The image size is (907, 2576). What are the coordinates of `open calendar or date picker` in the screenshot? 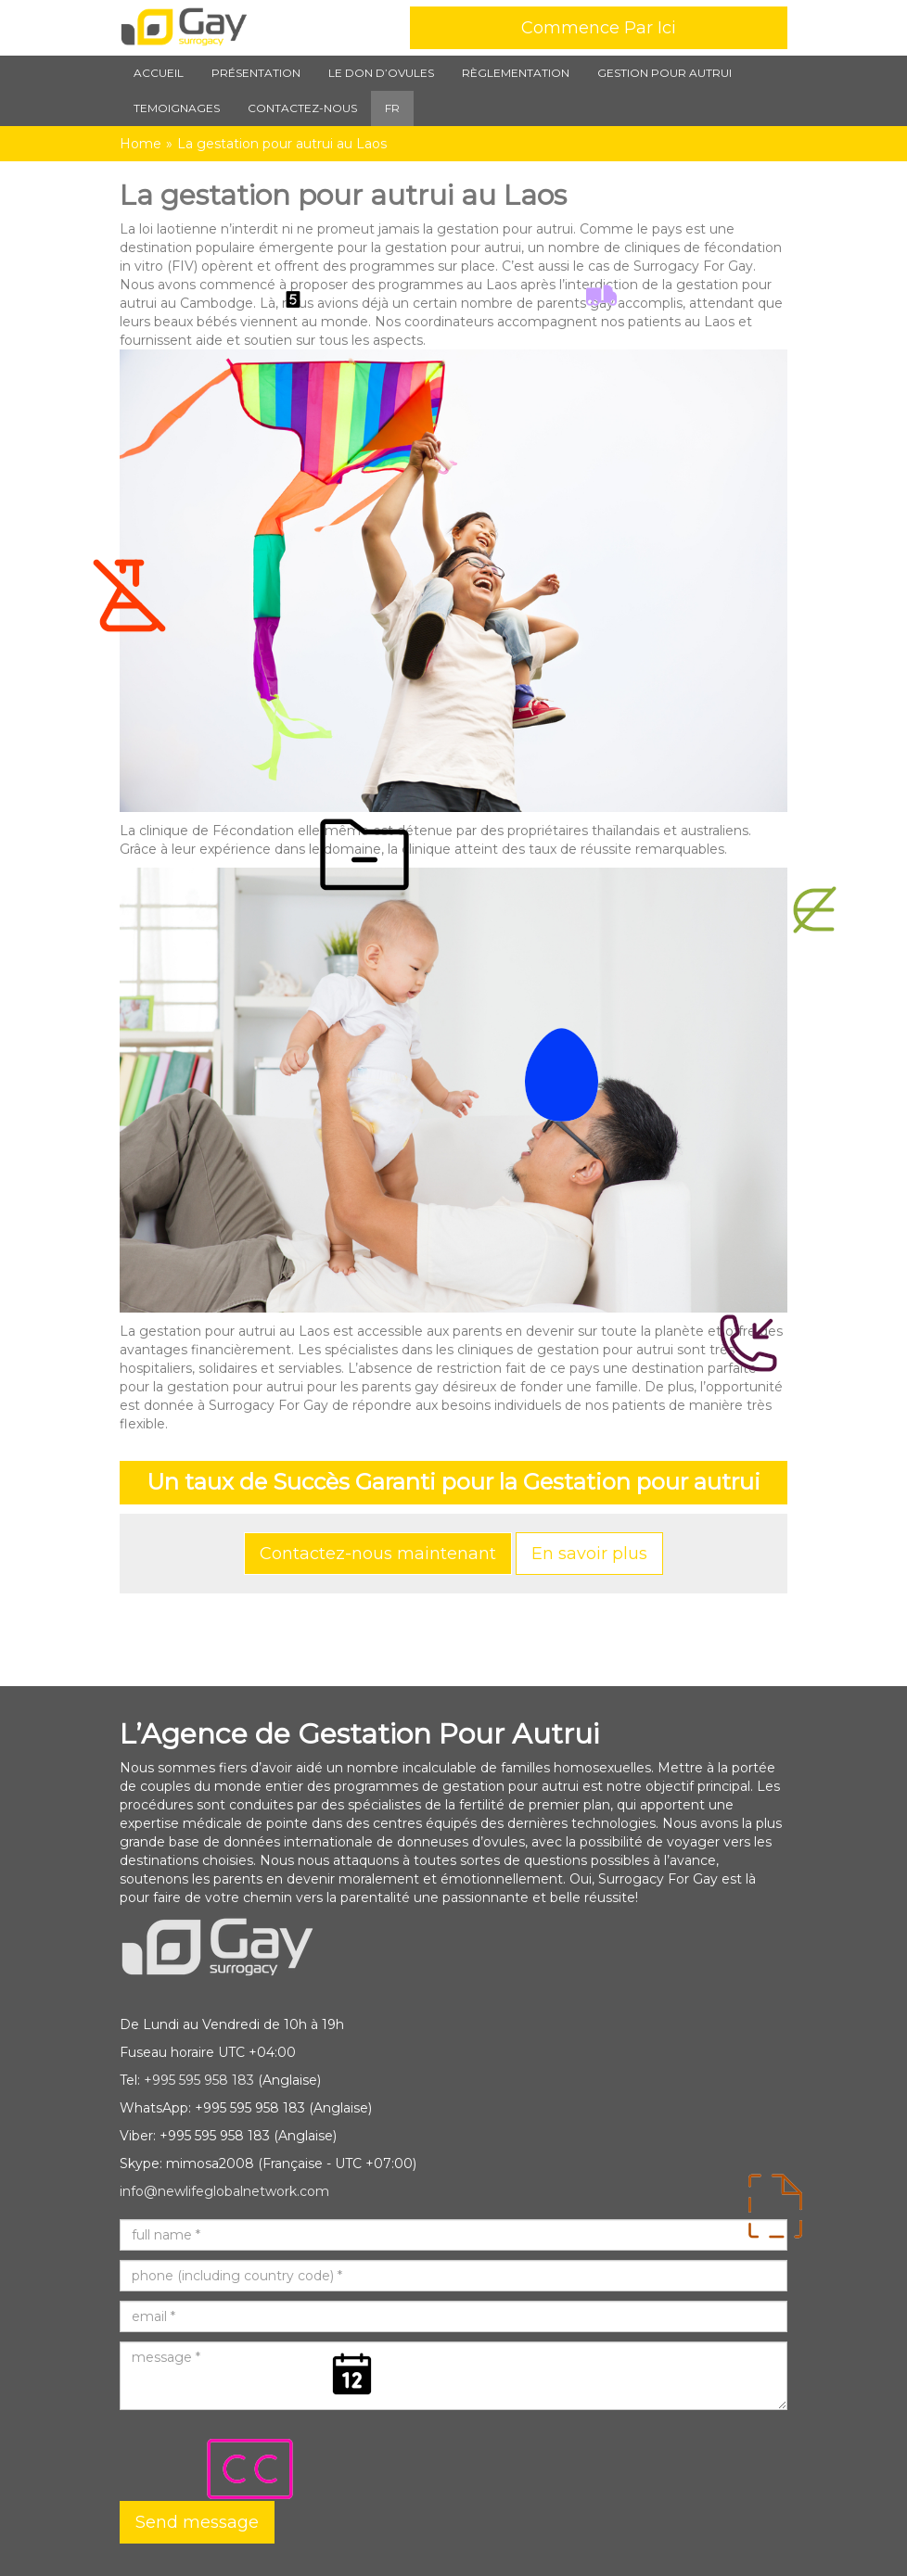 It's located at (351, 2375).